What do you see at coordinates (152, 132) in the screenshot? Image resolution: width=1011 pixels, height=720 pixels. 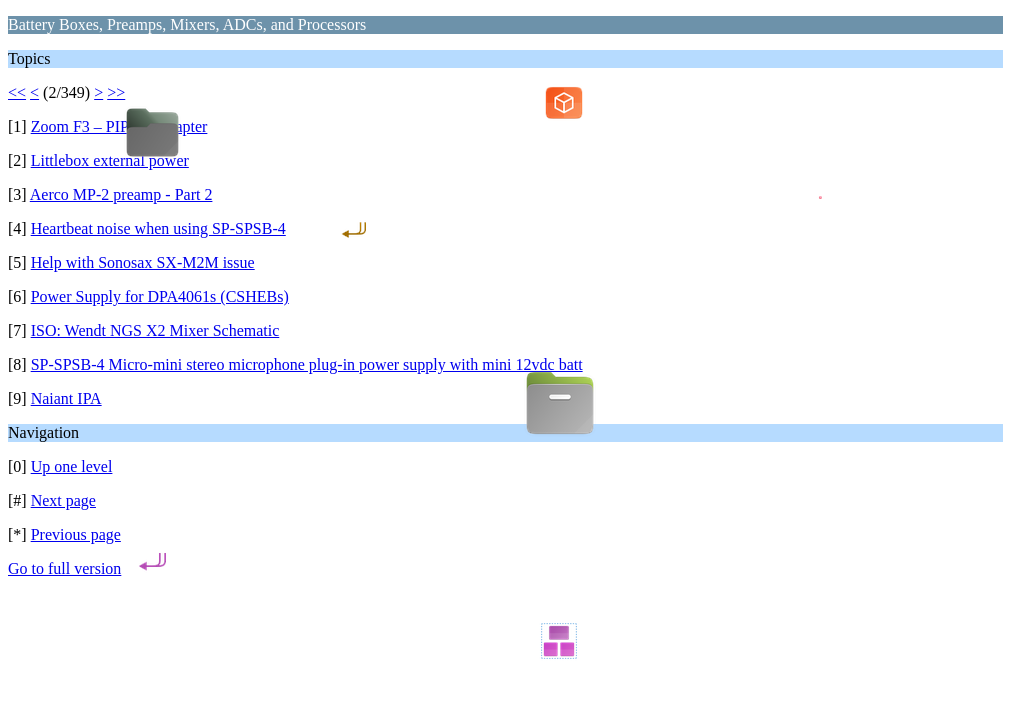 I see `folder ready to accept dragged files` at bounding box center [152, 132].